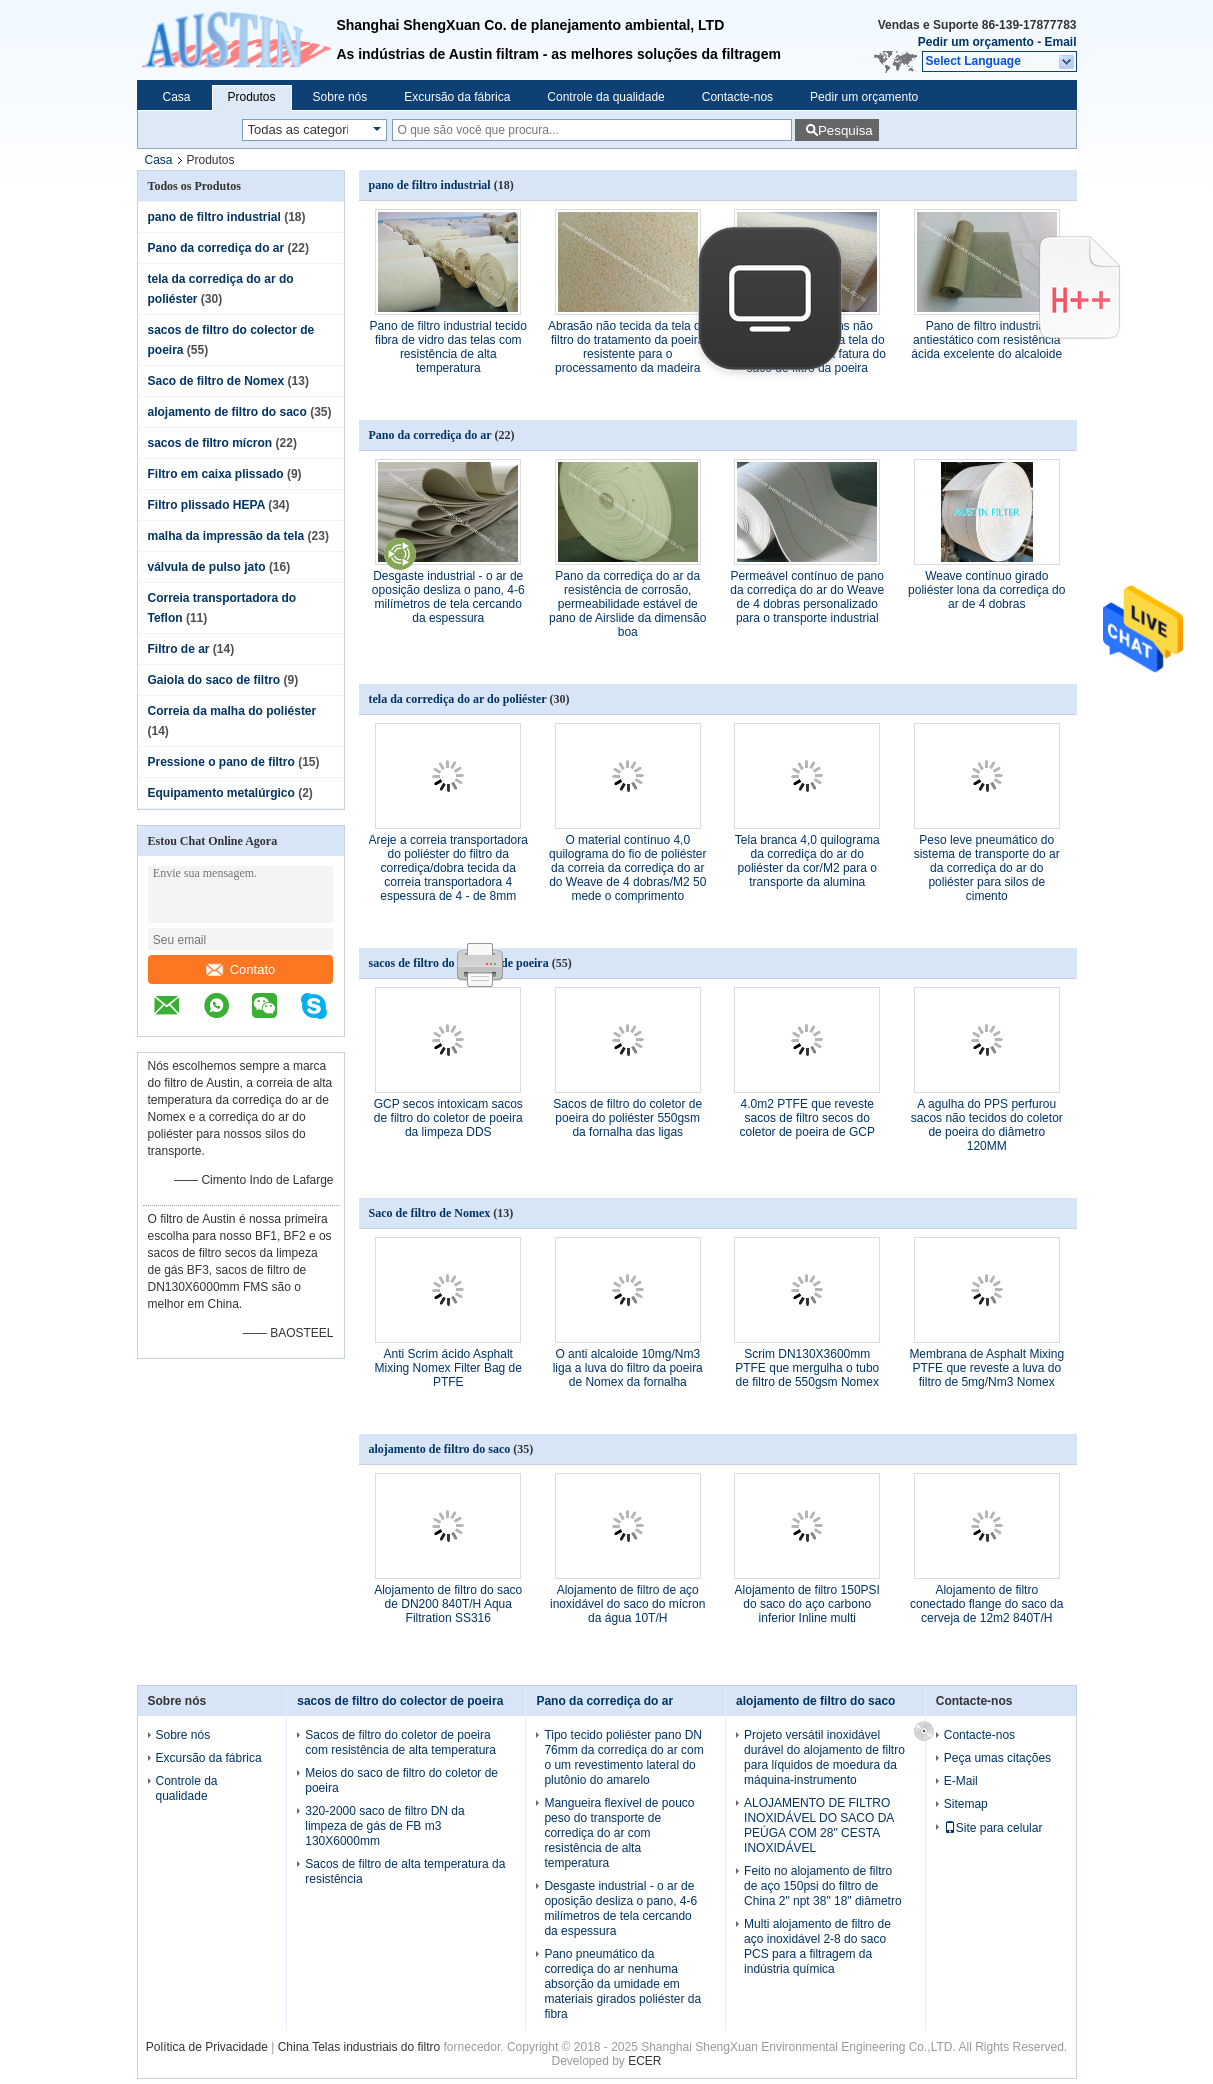  Describe the element at coordinates (1079, 287) in the screenshot. I see `a c++ header file` at that location.